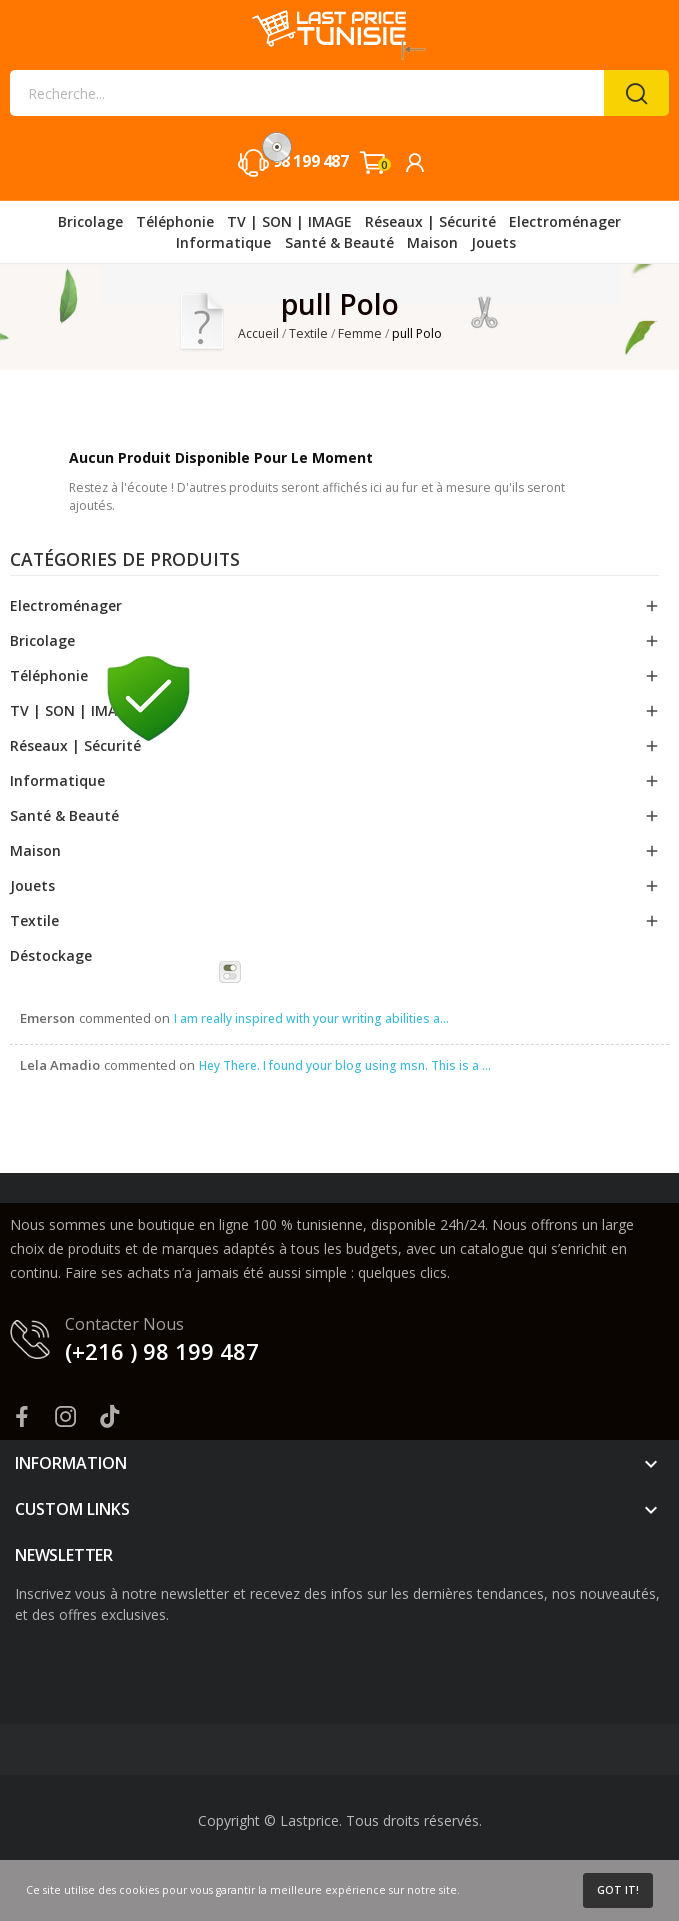 The height and width of the screenshot is (1921, 679). Describe the element at coordinates (202, 322) in the screenshot. I see `indicates an unrecognized file type` at that location.